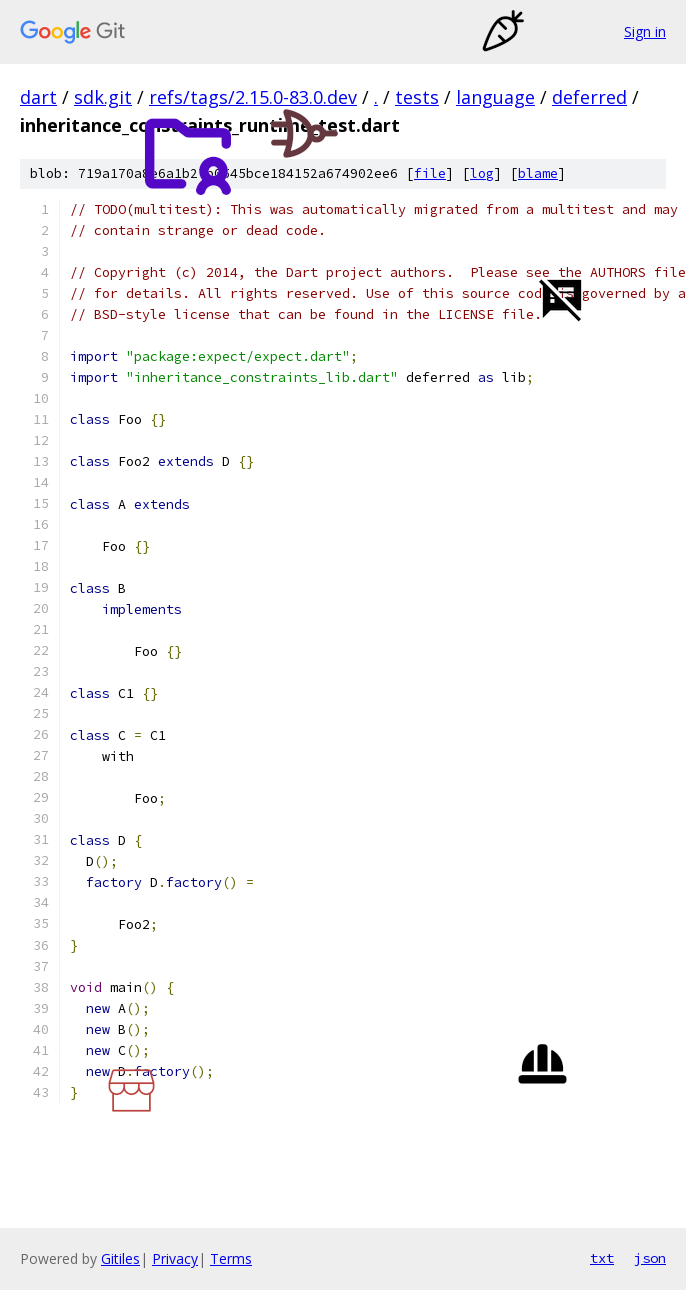 The height and width of the screenshot is (1290, 686). I want to click on access construction or work site features, so click(542, 1066).